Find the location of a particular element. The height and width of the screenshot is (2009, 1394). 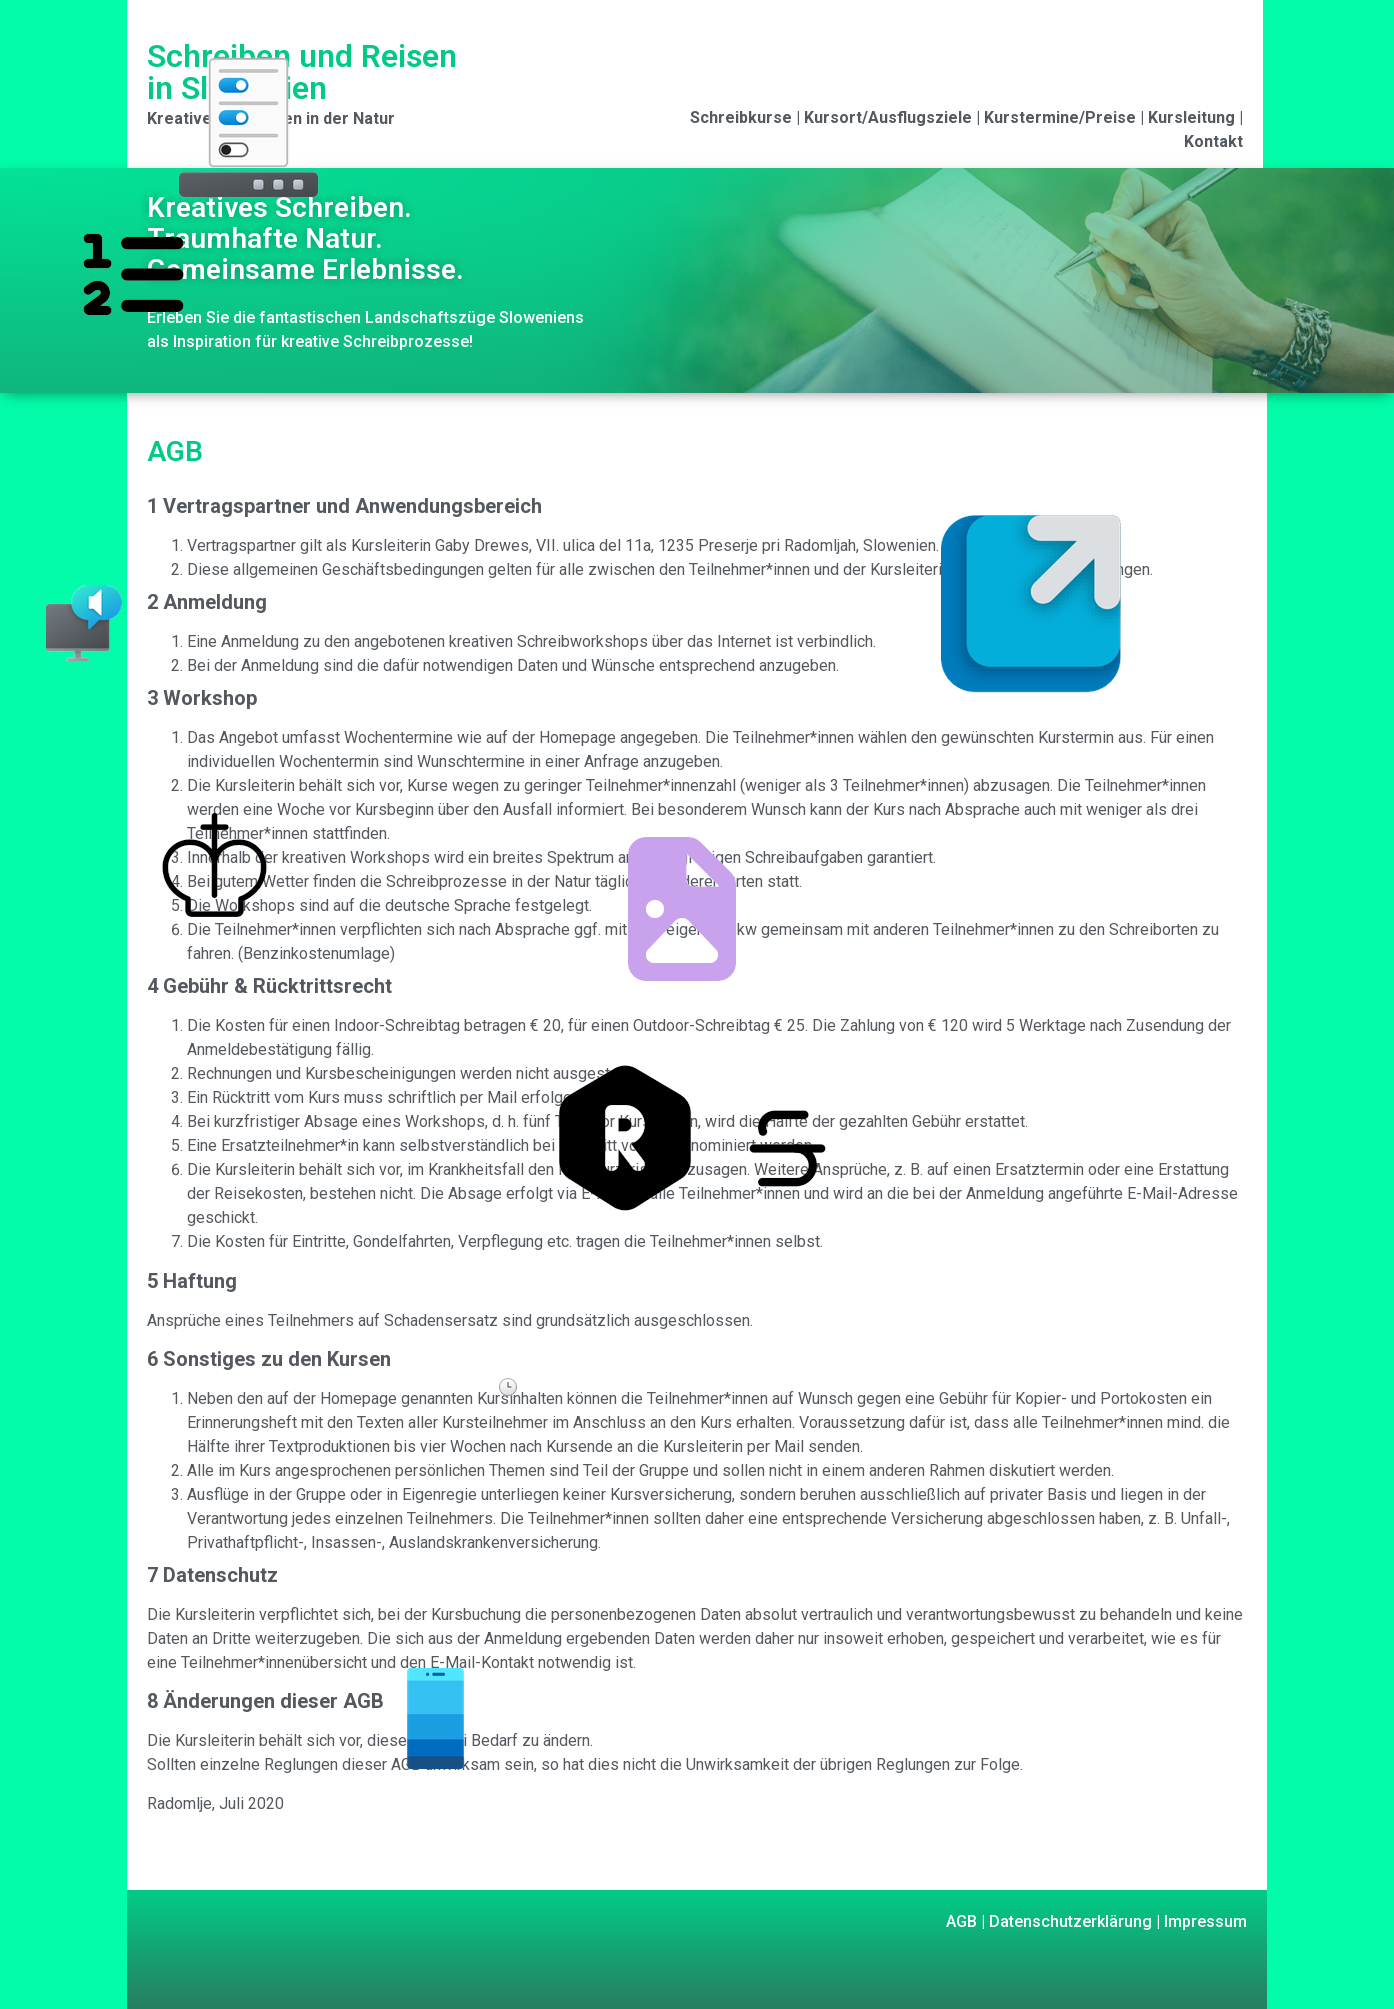

open the narrator accessibility app is located at coordinates (84, 623).